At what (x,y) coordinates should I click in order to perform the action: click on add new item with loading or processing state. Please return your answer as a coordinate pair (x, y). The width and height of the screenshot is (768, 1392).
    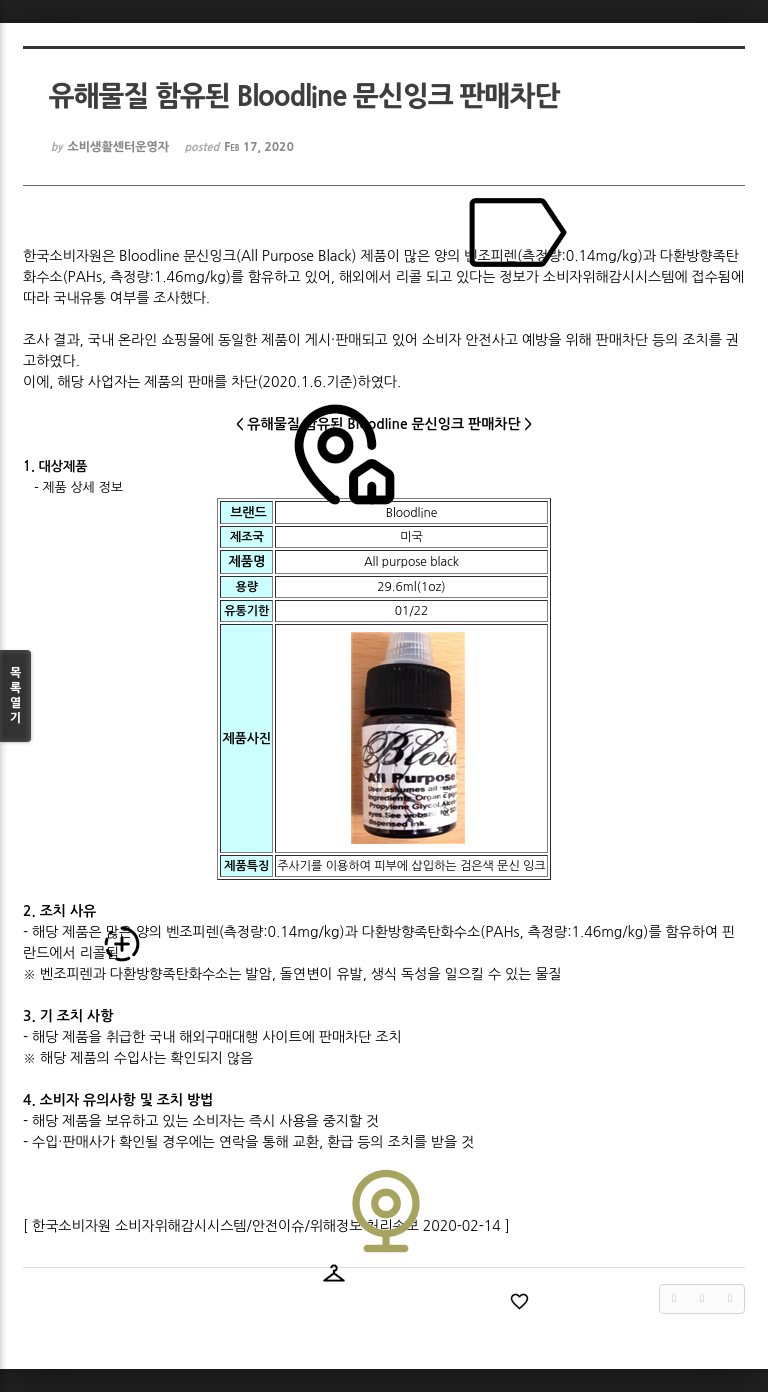
    Looking at the image, I should click on (122, 944).